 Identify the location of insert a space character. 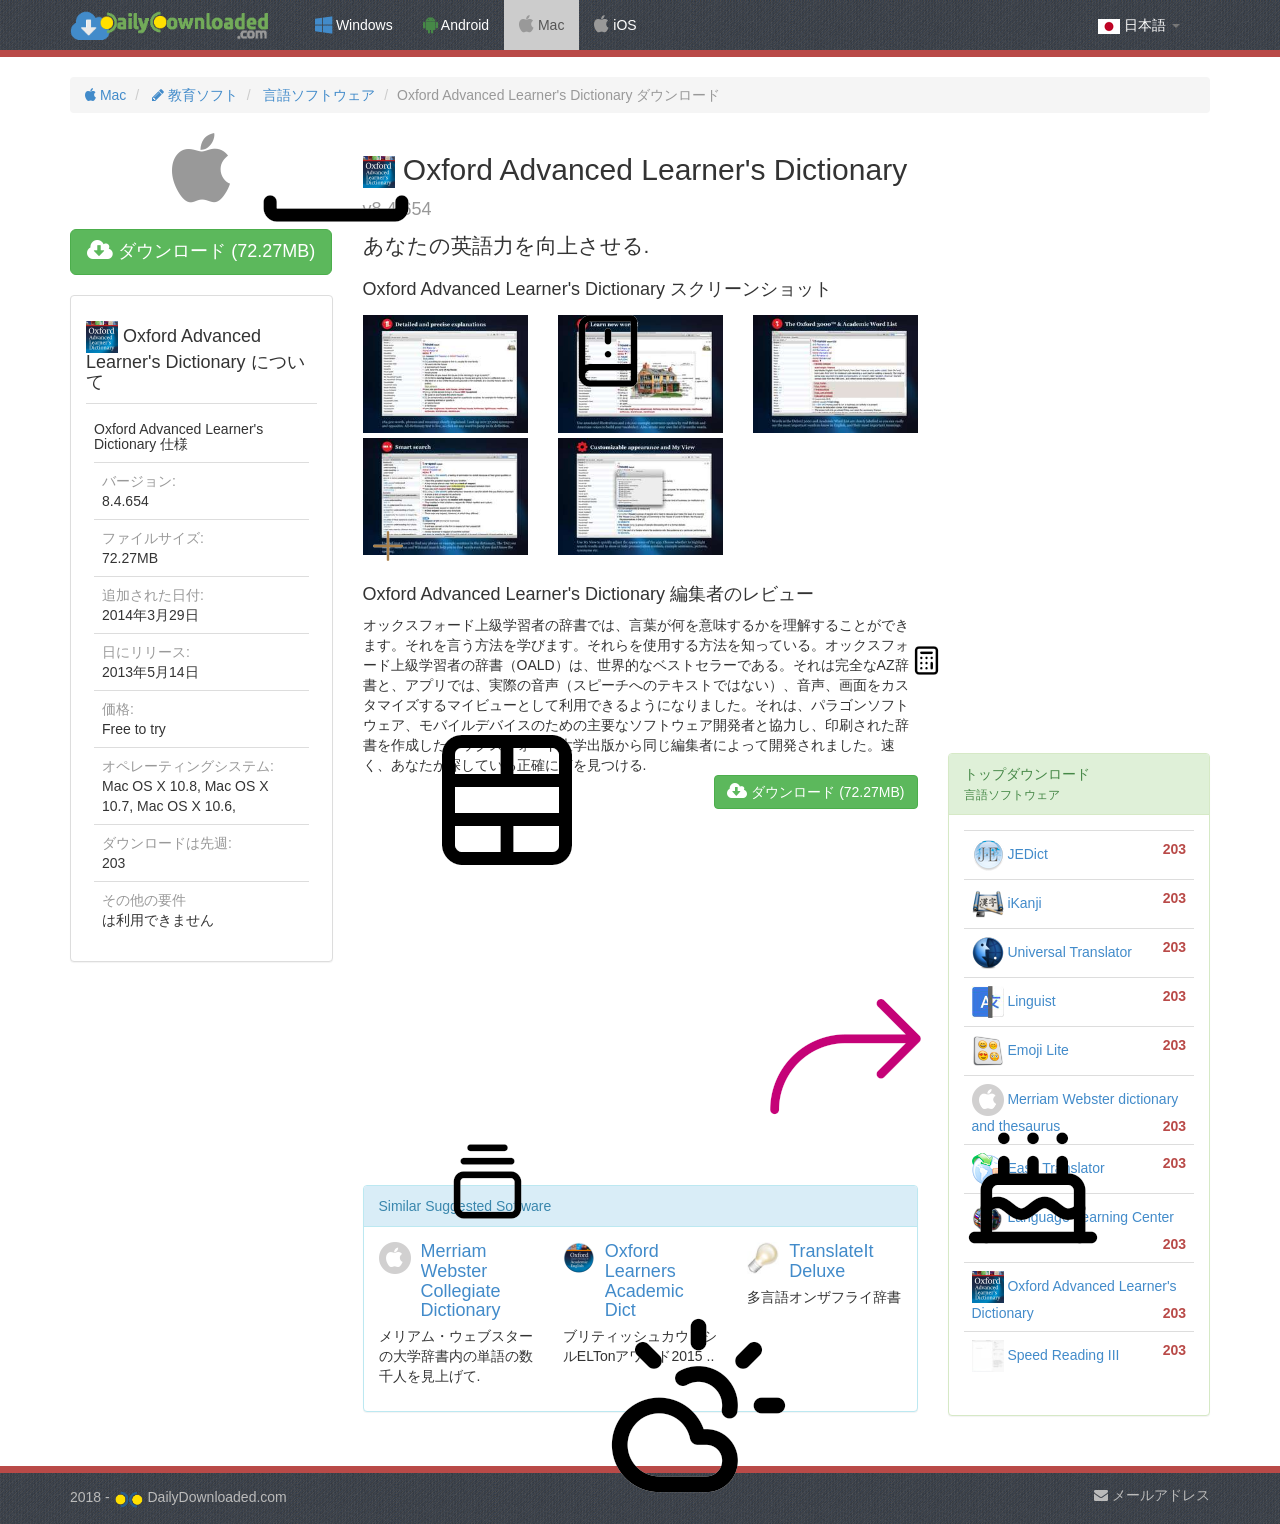
(336, 169).